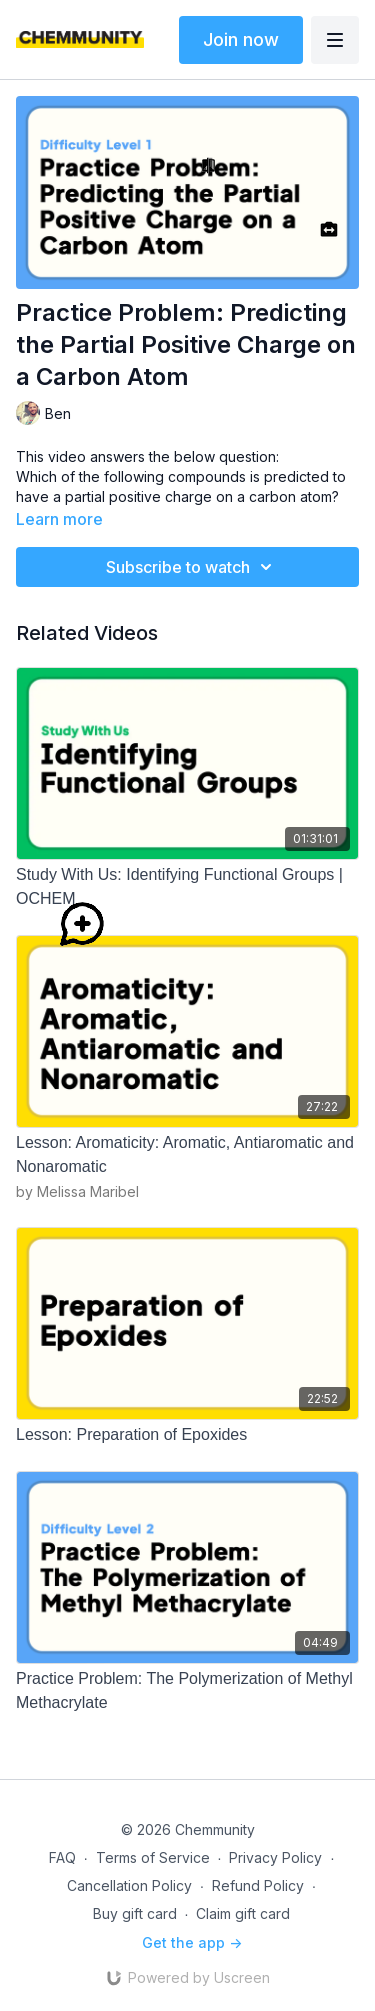 Image resolution: width=375 pixels, height=2011 pixels. What do you see at coordinates (329, 230) in the screenshot?
I see `switch between front and rear camera` at bounding box center [329, 230].